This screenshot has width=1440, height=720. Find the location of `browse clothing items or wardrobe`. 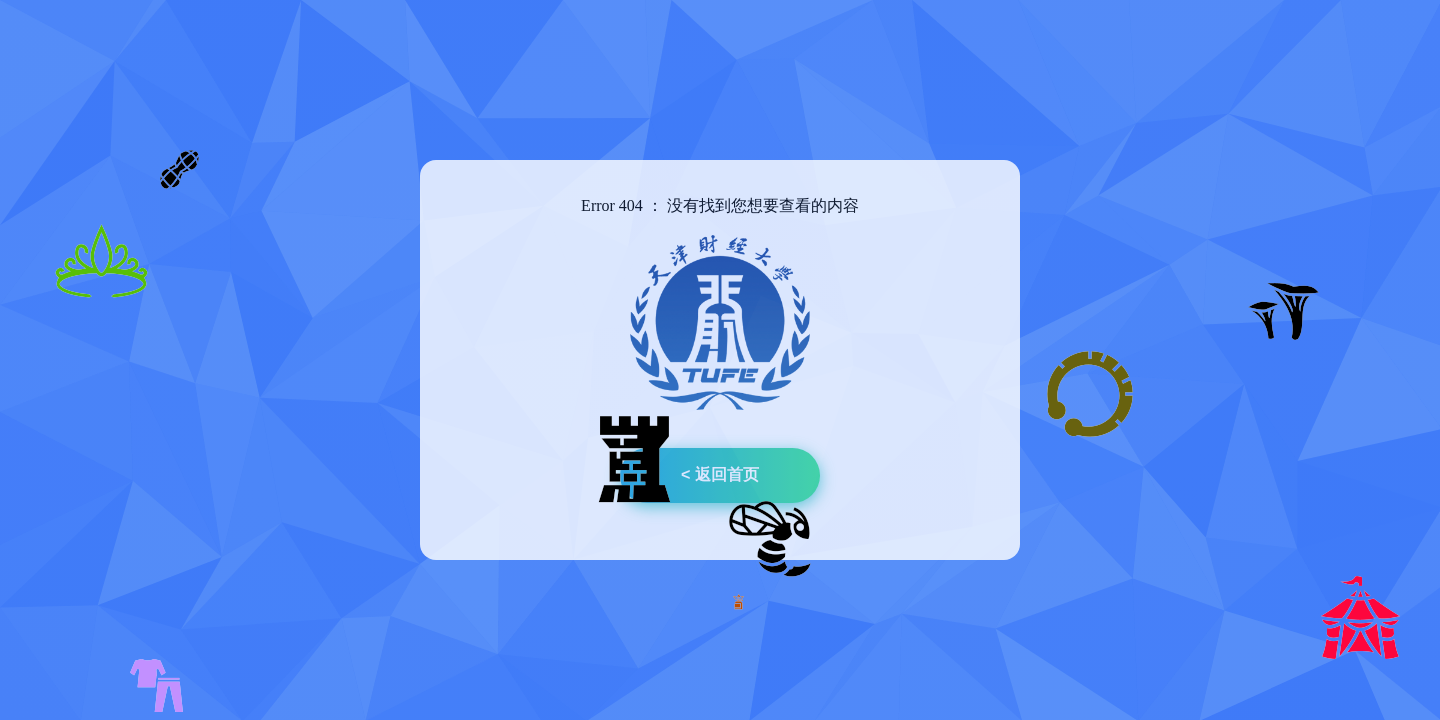

browse clothing items or wardrobe is located at coordinates (156, 685).